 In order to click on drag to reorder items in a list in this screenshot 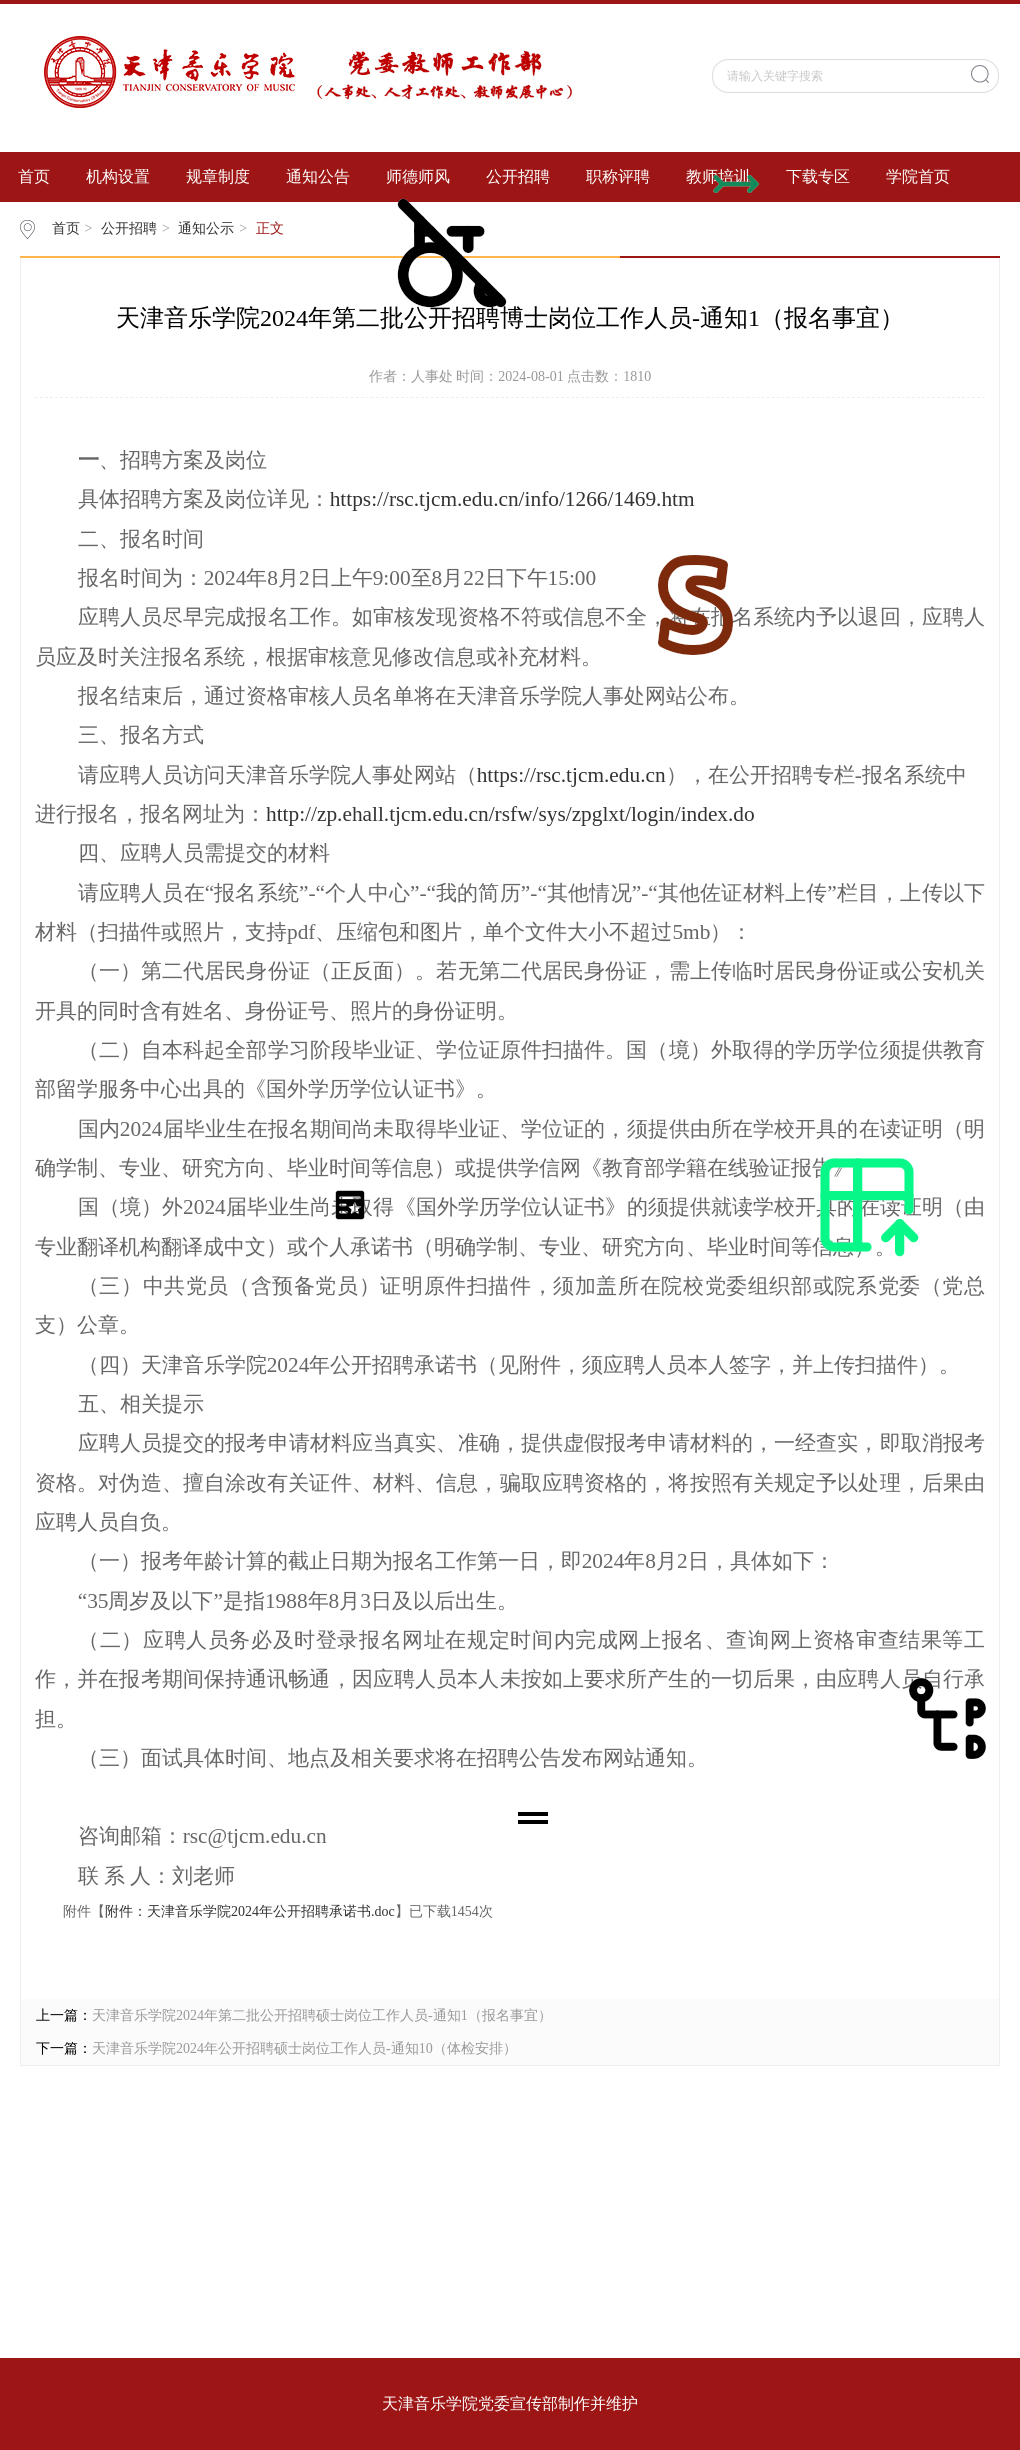, I will do `click(533, 1818)`.